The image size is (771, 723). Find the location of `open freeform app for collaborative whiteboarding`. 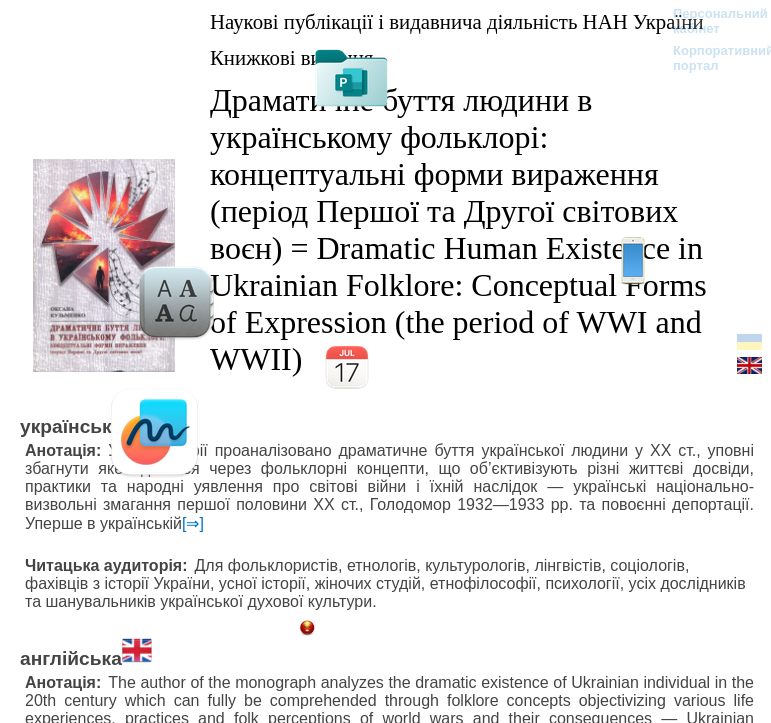

open freeform app for collaborative whiteboarding is located at coordinates (154, 431).